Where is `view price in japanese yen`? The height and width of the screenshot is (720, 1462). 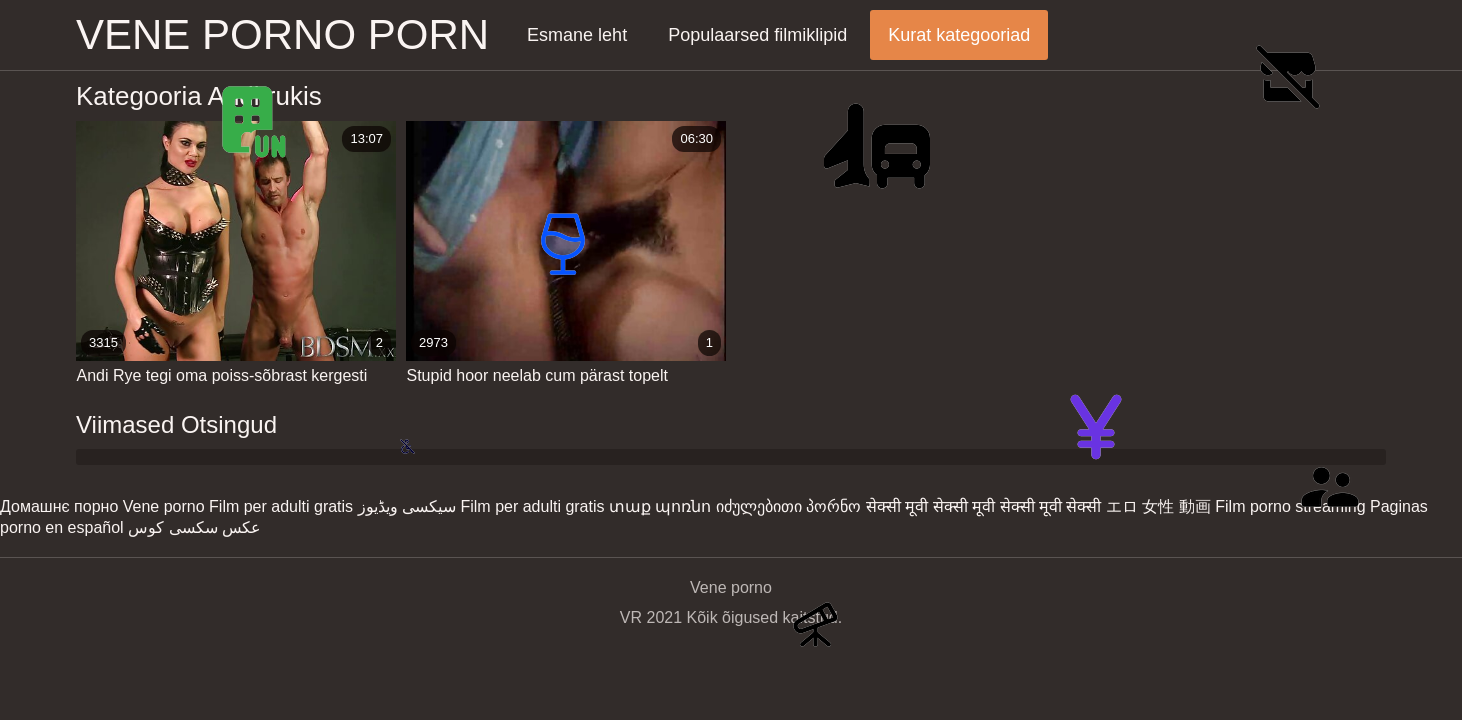 view price in japanese yen is located at coordinates (1096, 427).